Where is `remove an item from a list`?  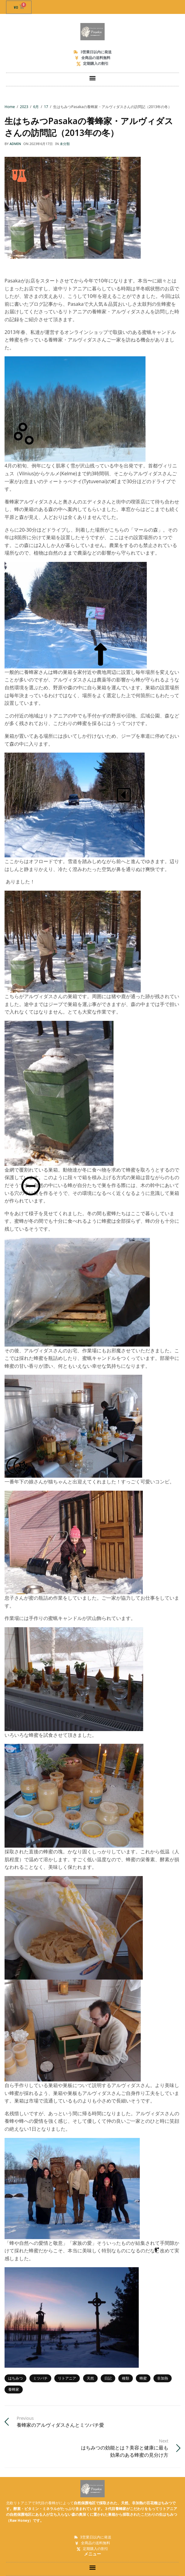 remove an item from a list is located at coordinates (31, 1186).